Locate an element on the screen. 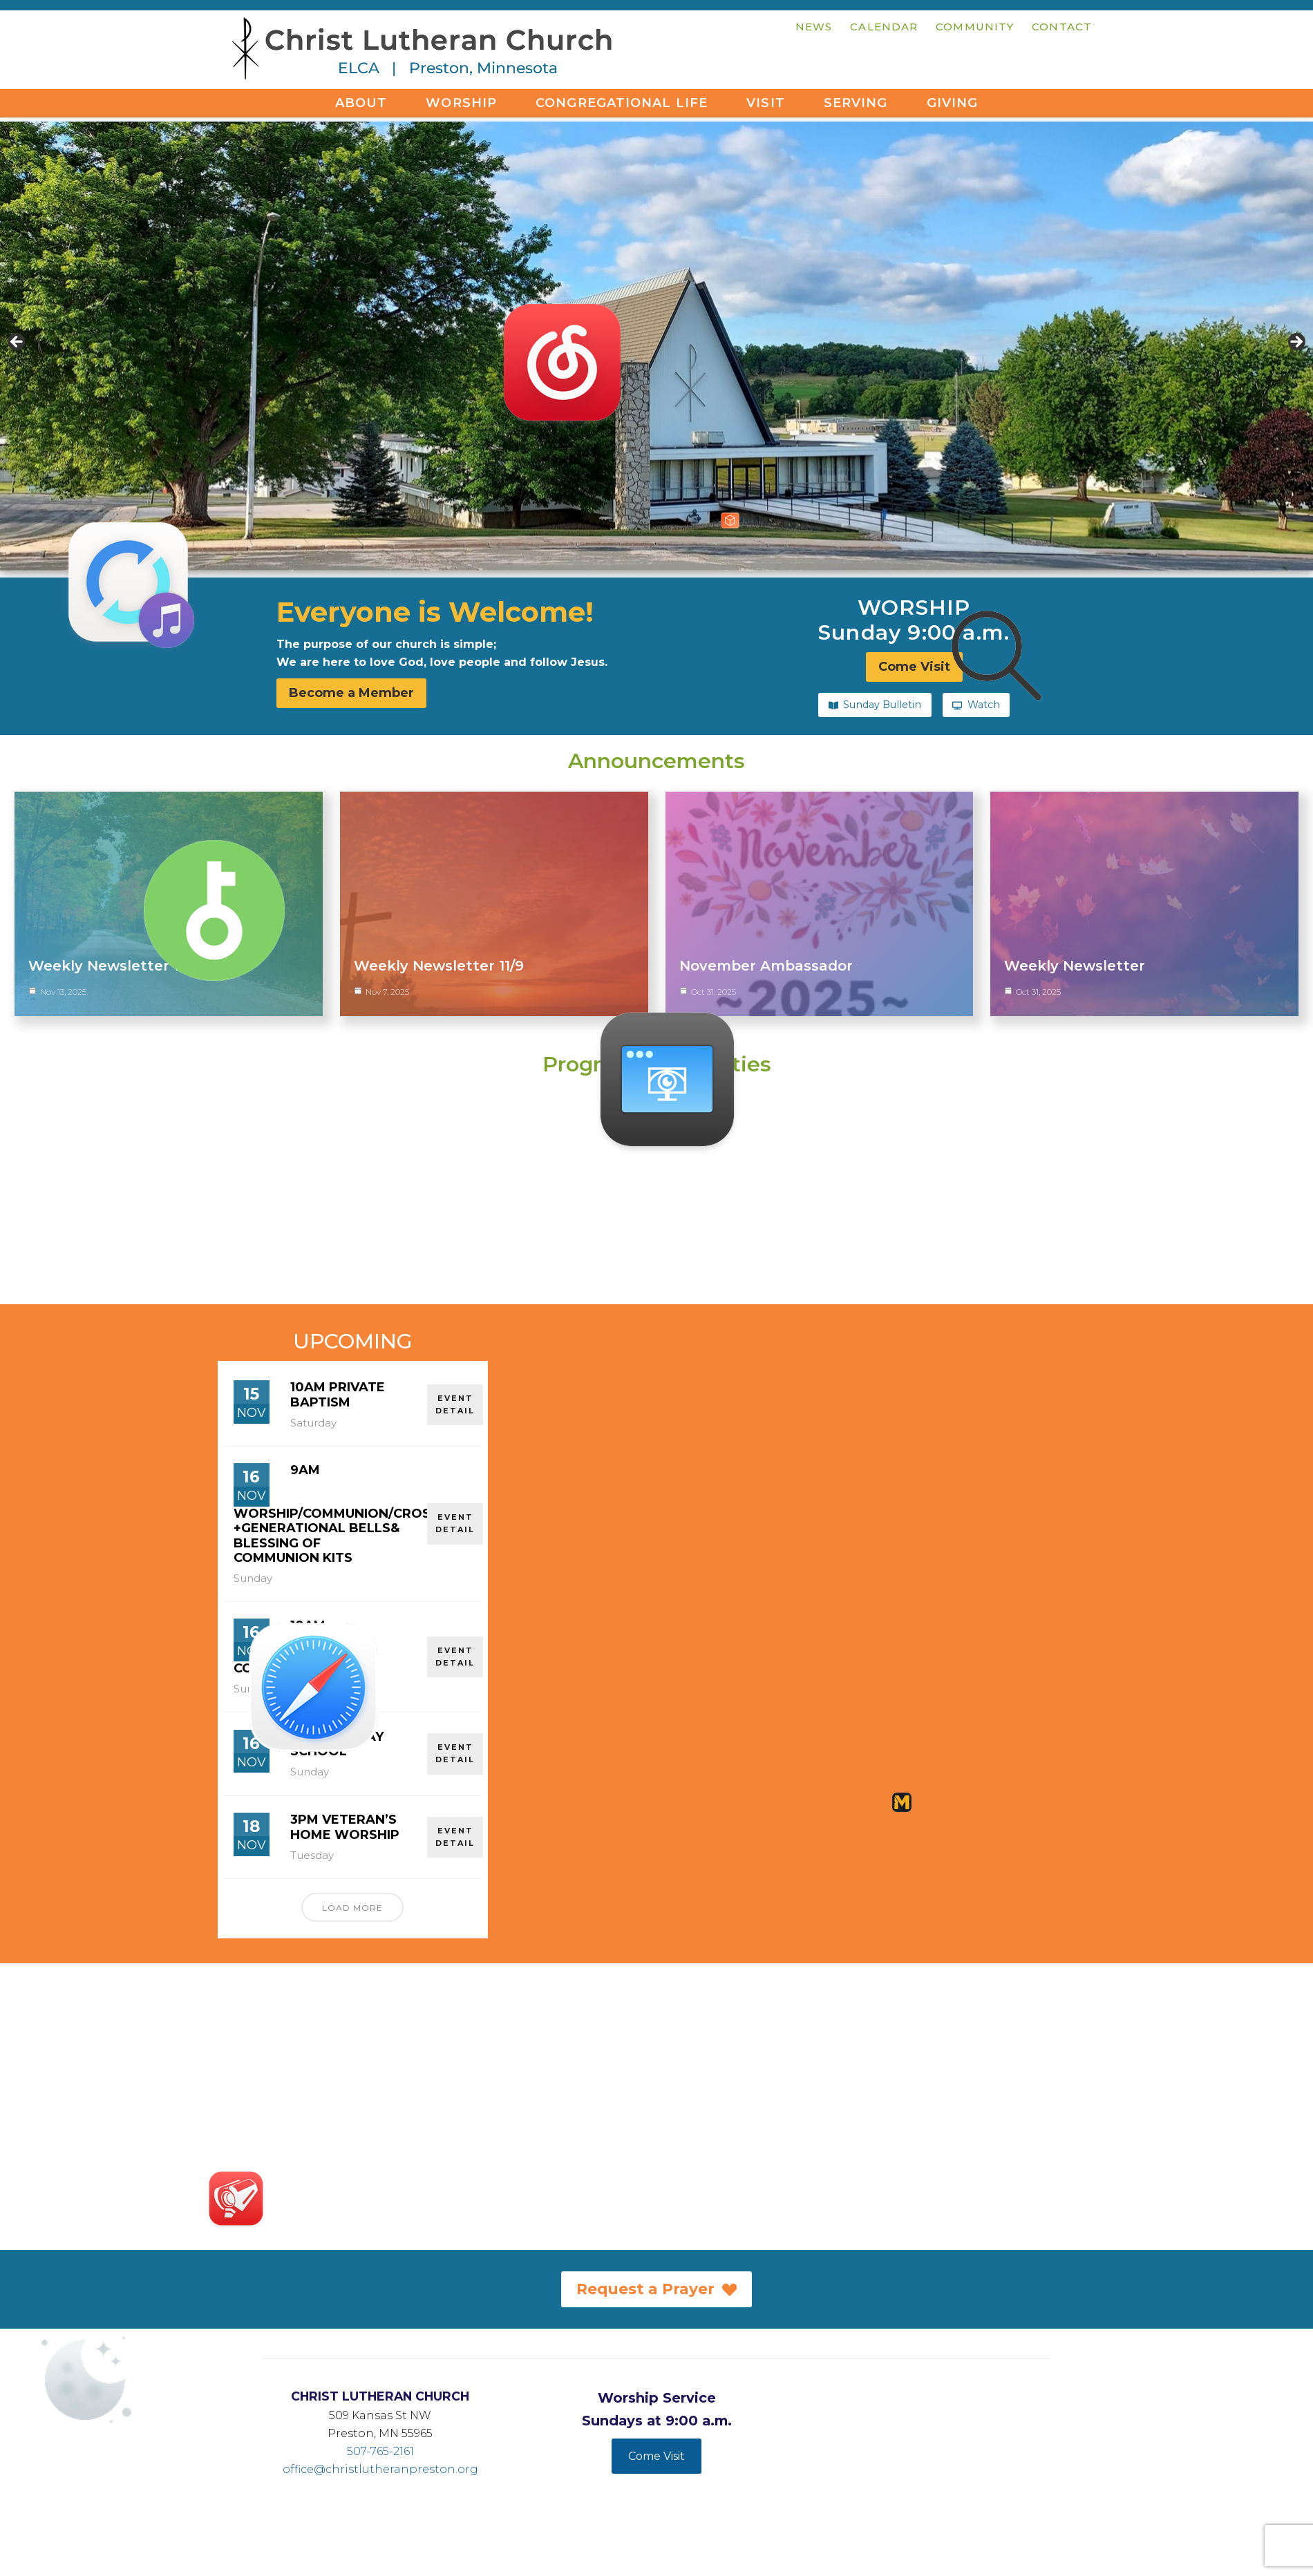  indicates an unlocked or decrypted file/folder is located at coordinates (214, 910).